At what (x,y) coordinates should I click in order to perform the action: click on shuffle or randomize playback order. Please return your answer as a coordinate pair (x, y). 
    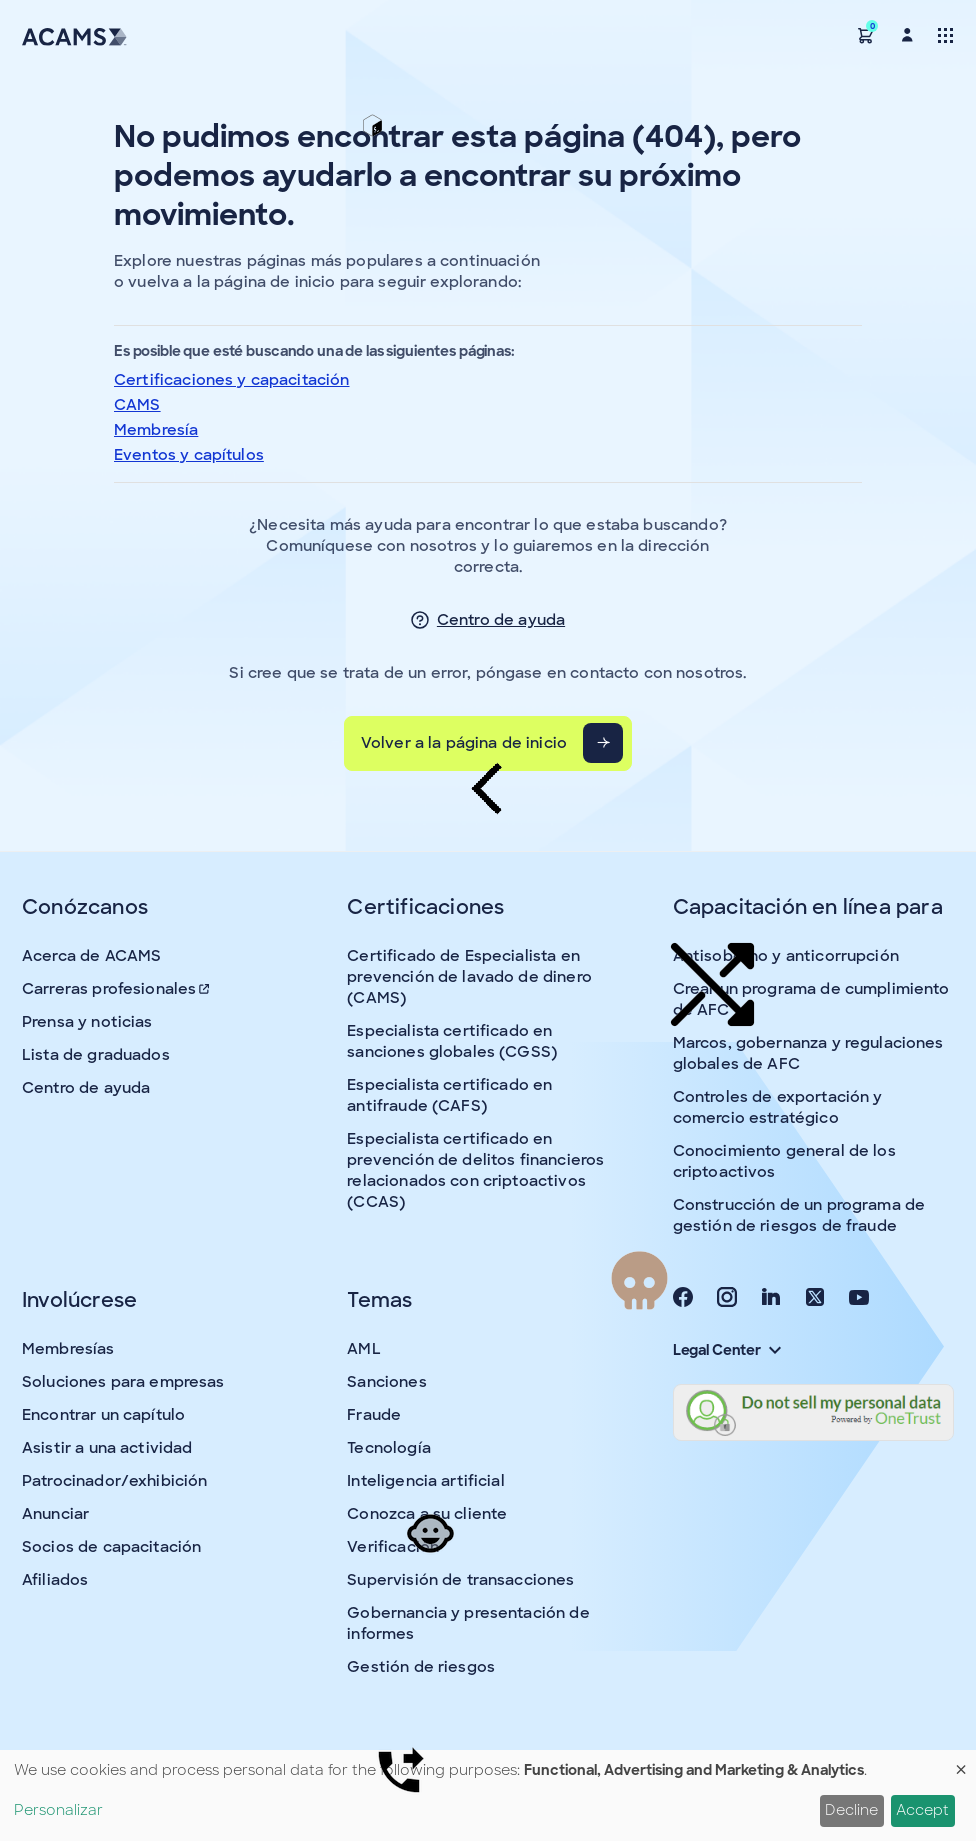
    Looking at the image, I should click on (712, 984).